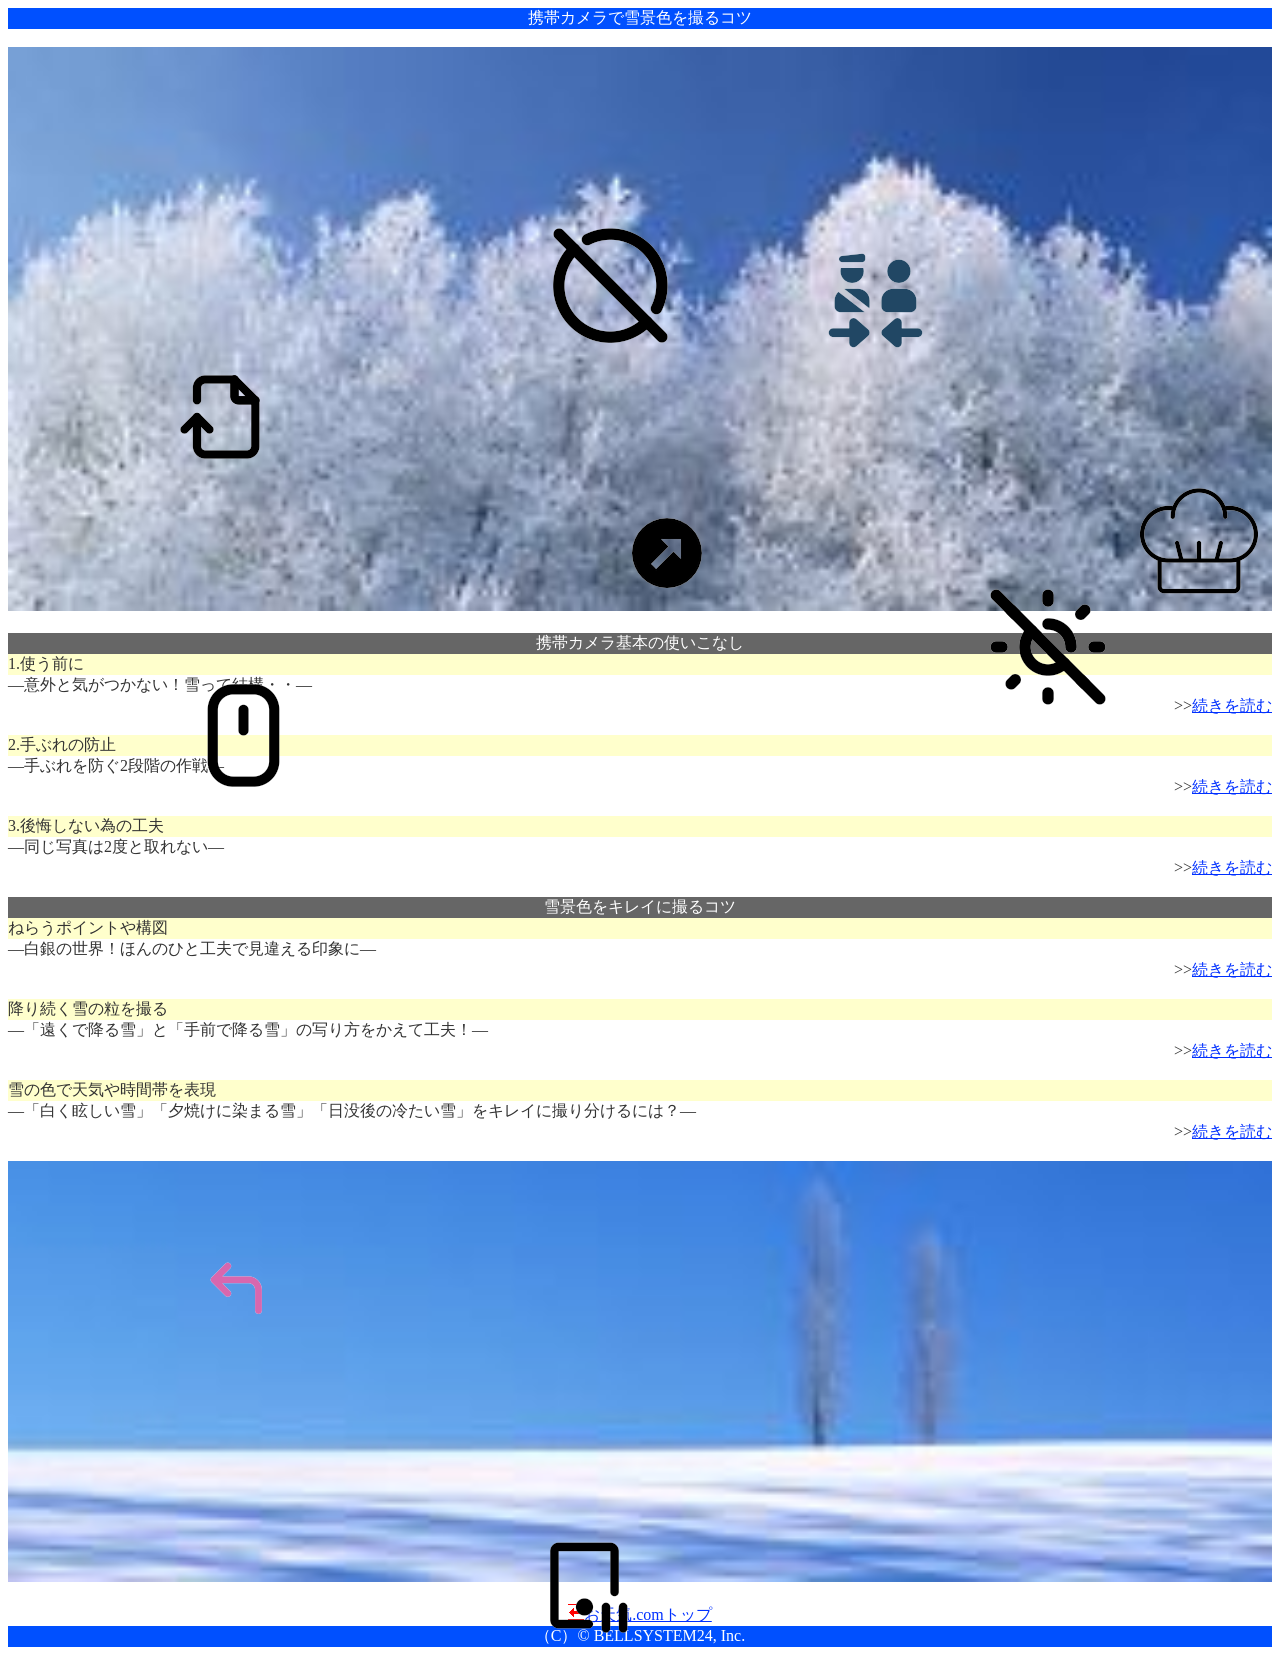 The image size is (1280, 1655). Describe the element at coordinates (1199, 543) in the screenshot. I see `browse cooking or recipe content` at that location.